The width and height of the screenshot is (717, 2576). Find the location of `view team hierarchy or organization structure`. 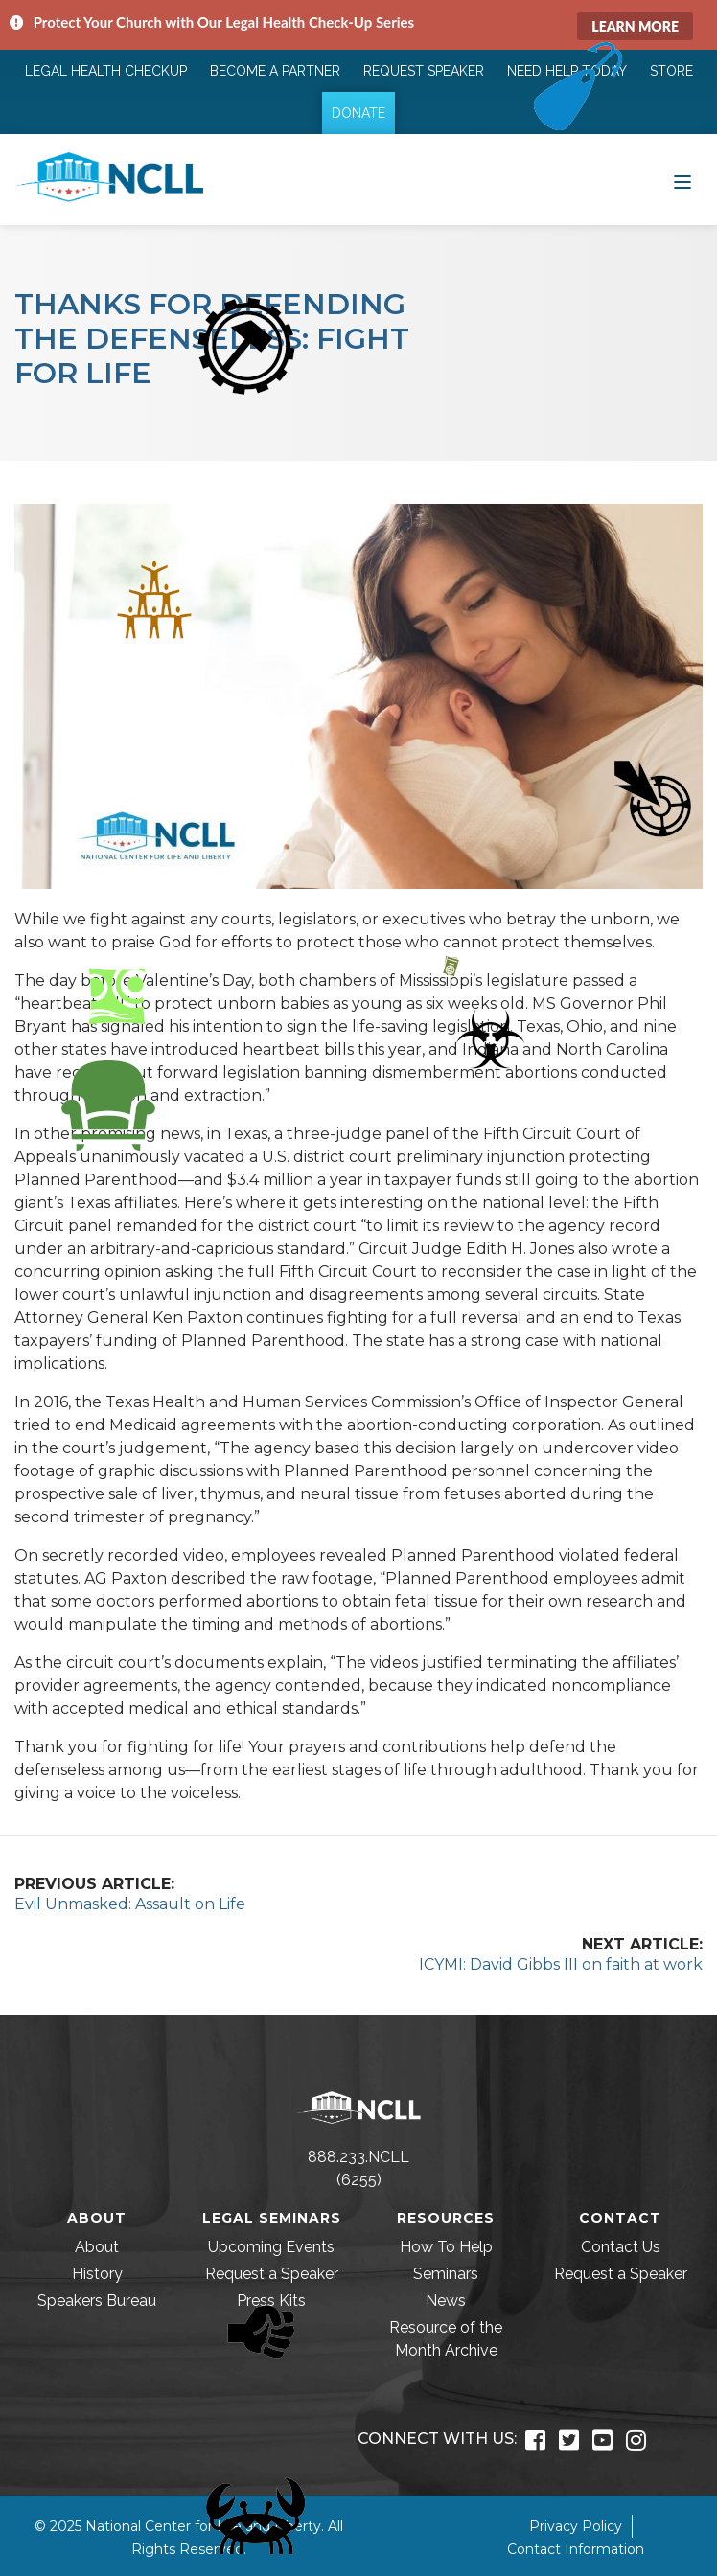

view team hierarchy or organization structure is located at coordinates (154, 600).